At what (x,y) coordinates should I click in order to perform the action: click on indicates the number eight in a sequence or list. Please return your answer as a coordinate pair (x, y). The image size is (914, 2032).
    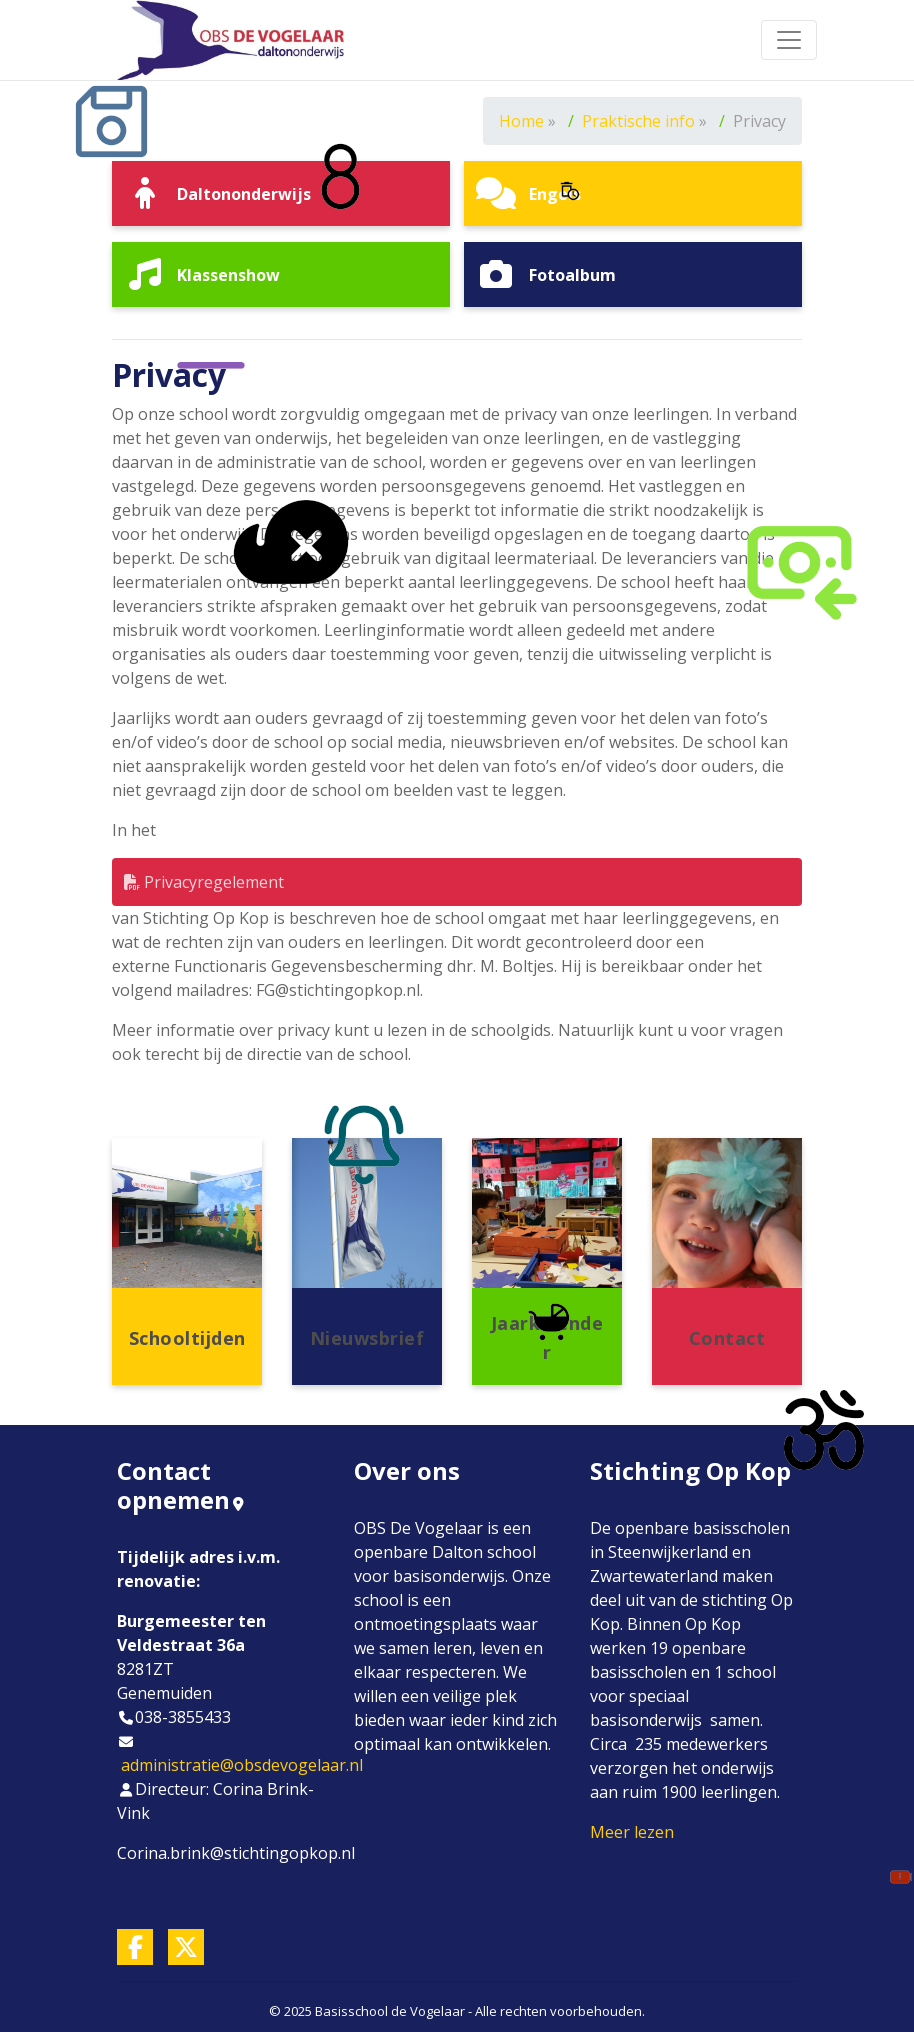
    Looking at the image, I should click on (340, 176).